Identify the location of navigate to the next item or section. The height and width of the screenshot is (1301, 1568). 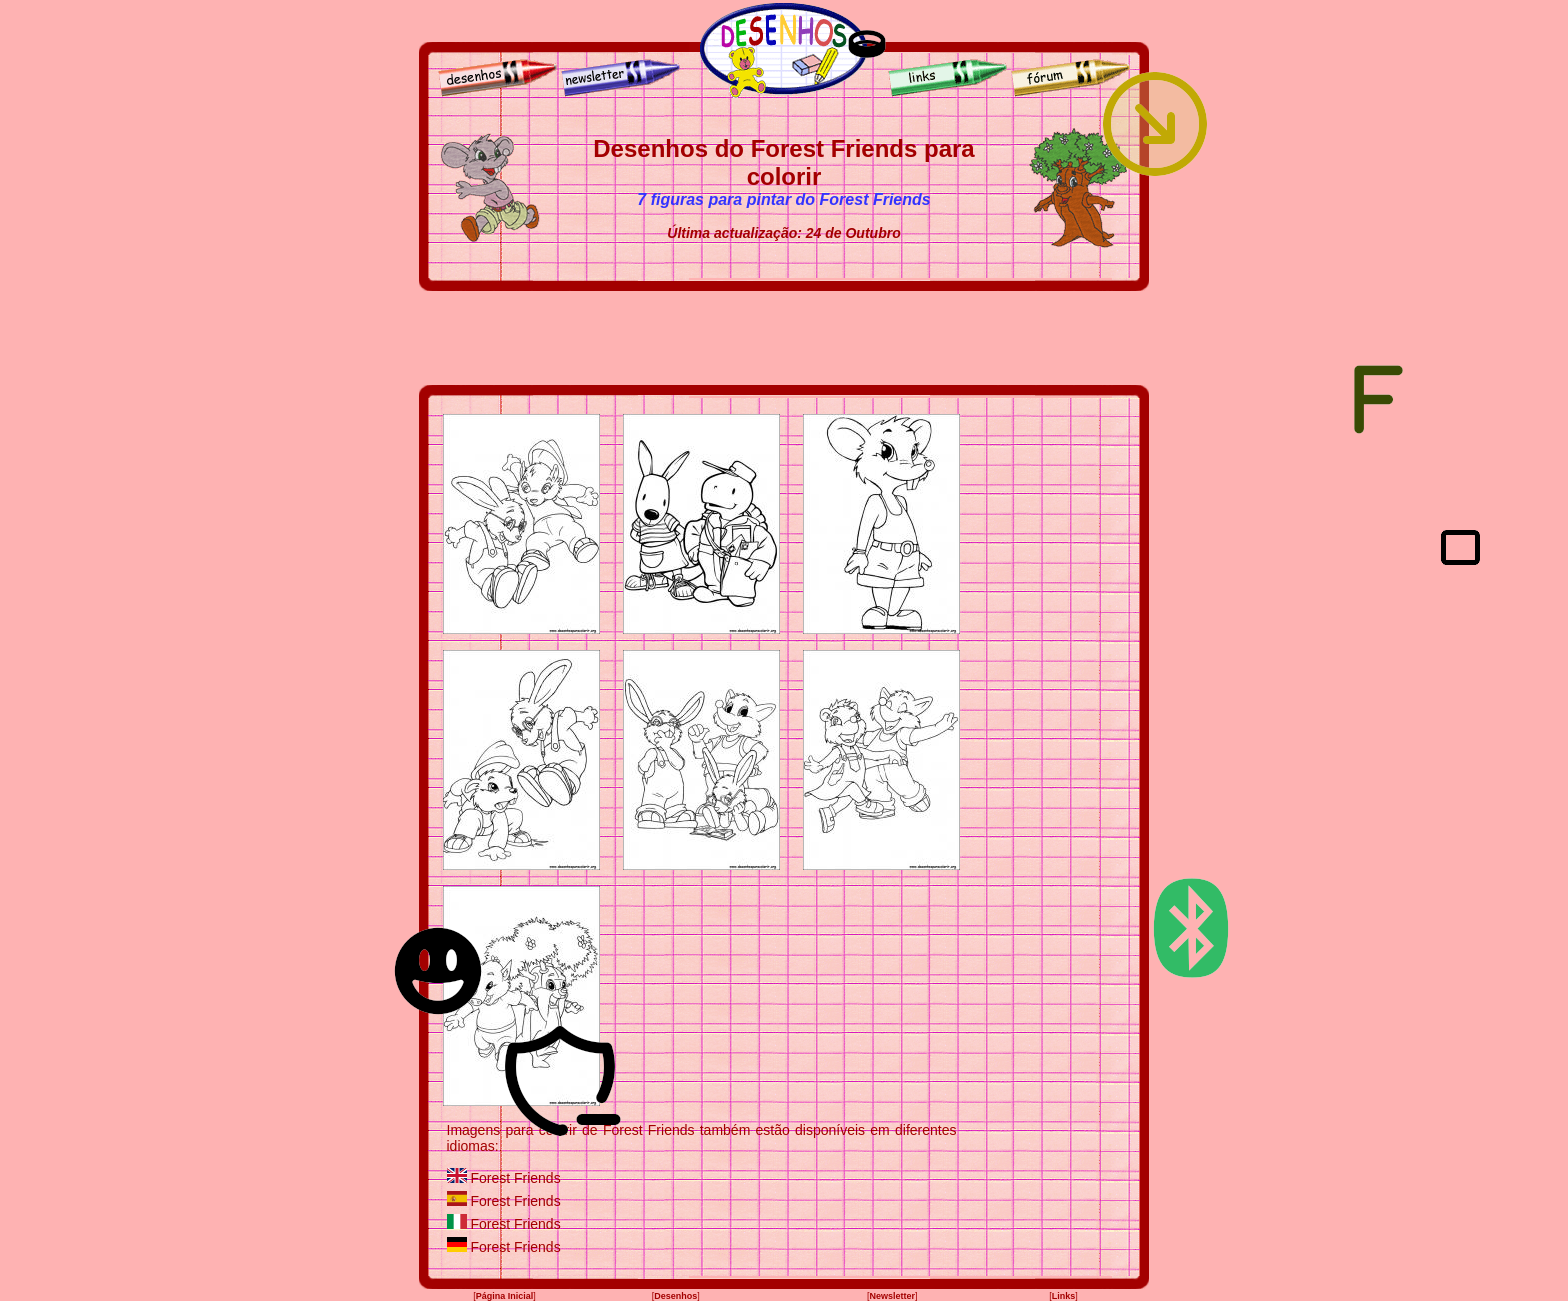
(1155, 124).